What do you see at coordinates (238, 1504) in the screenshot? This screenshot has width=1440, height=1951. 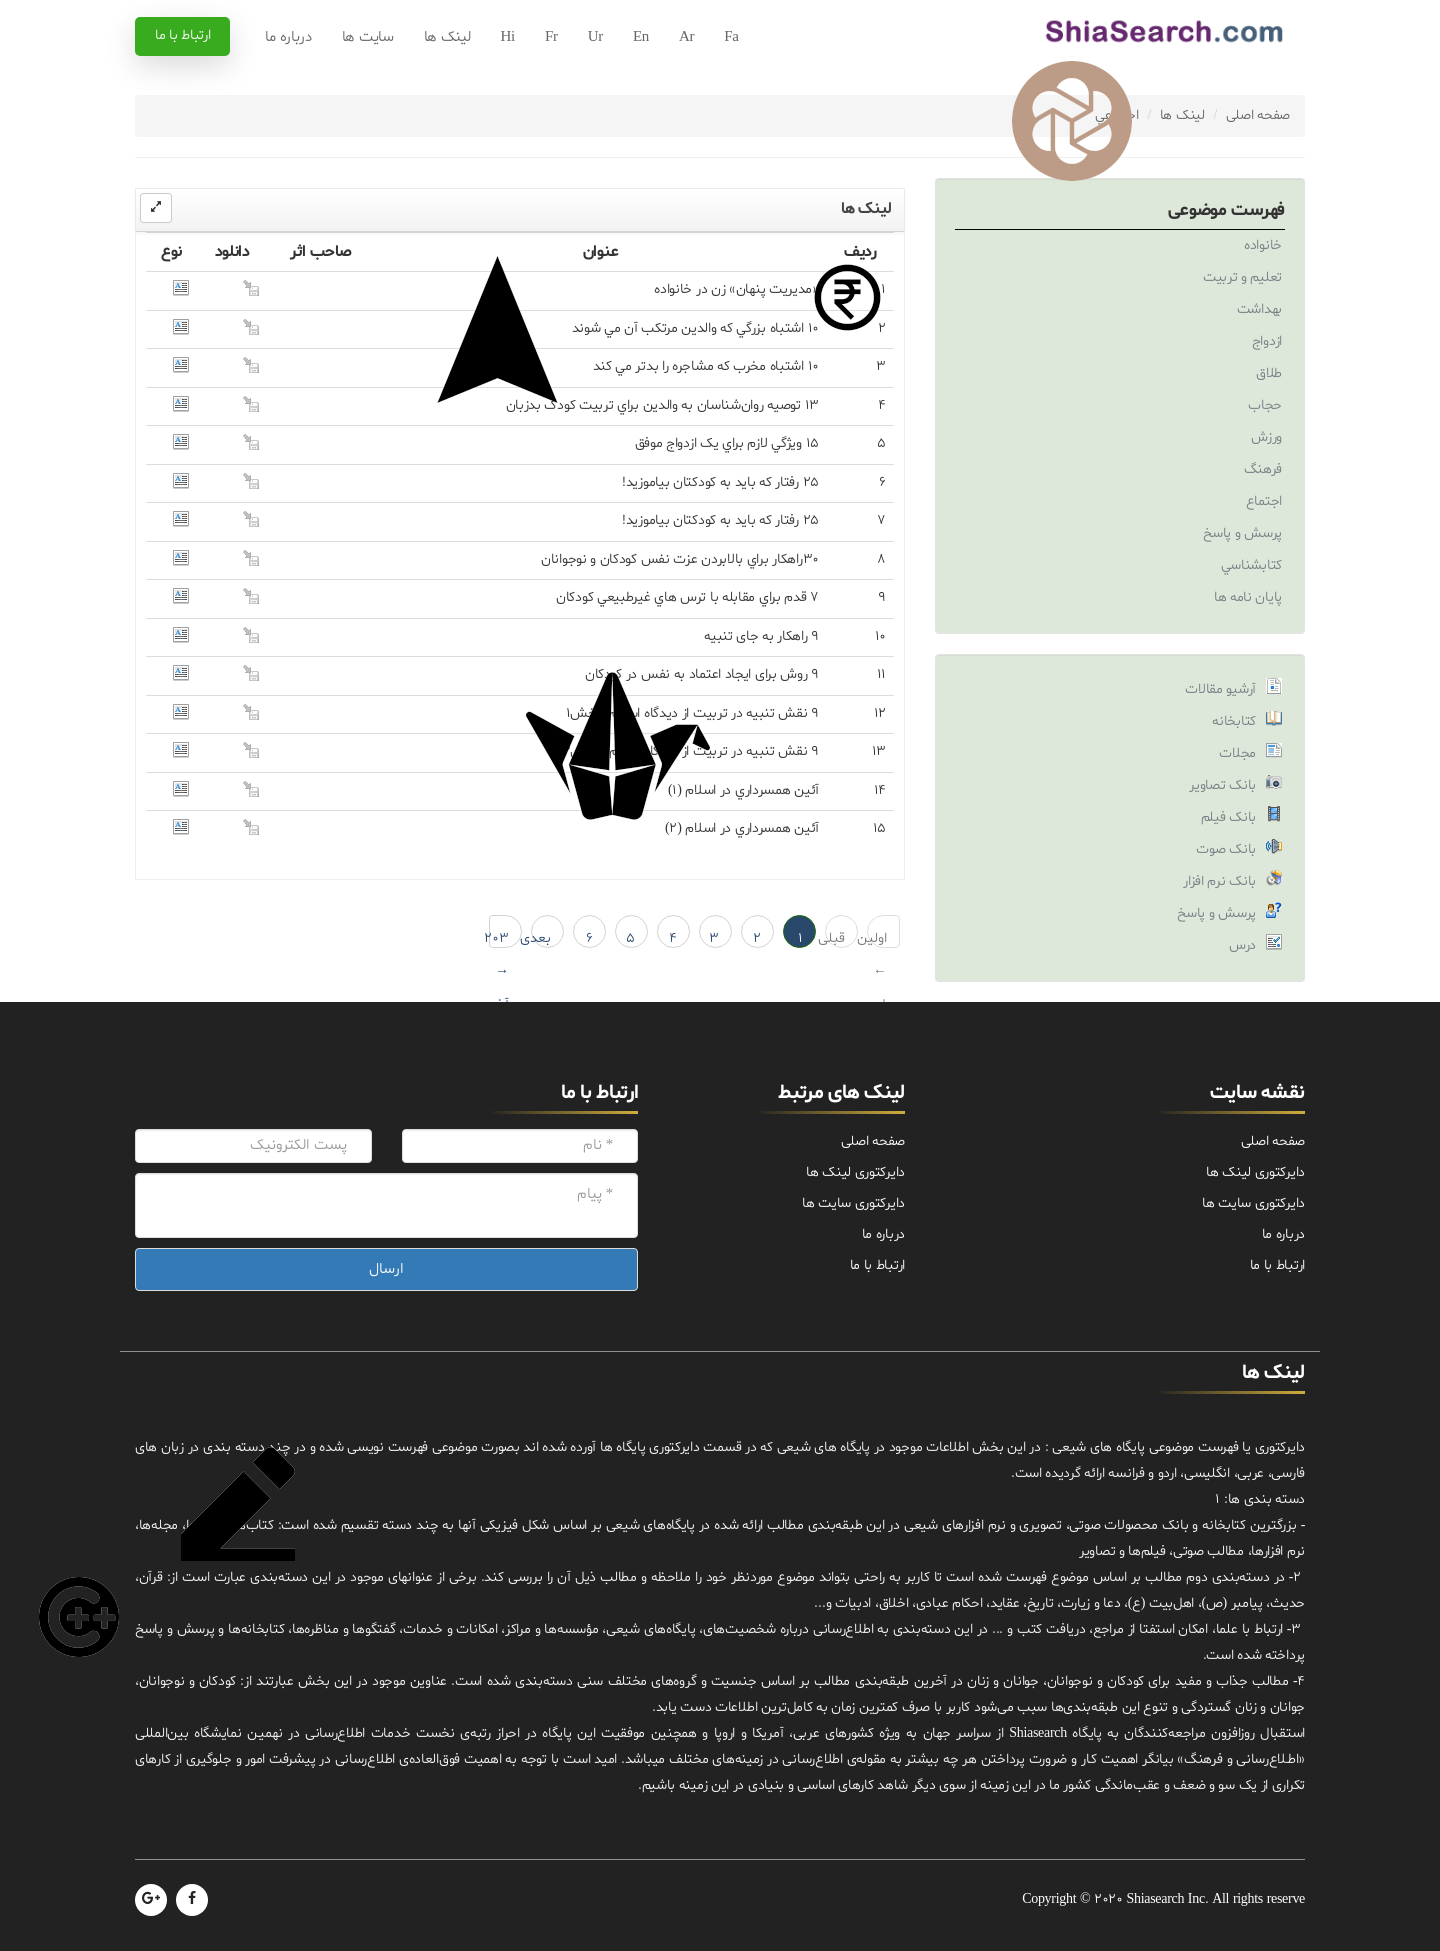 I see `edit content or text` at bounding box center [238, 1504].